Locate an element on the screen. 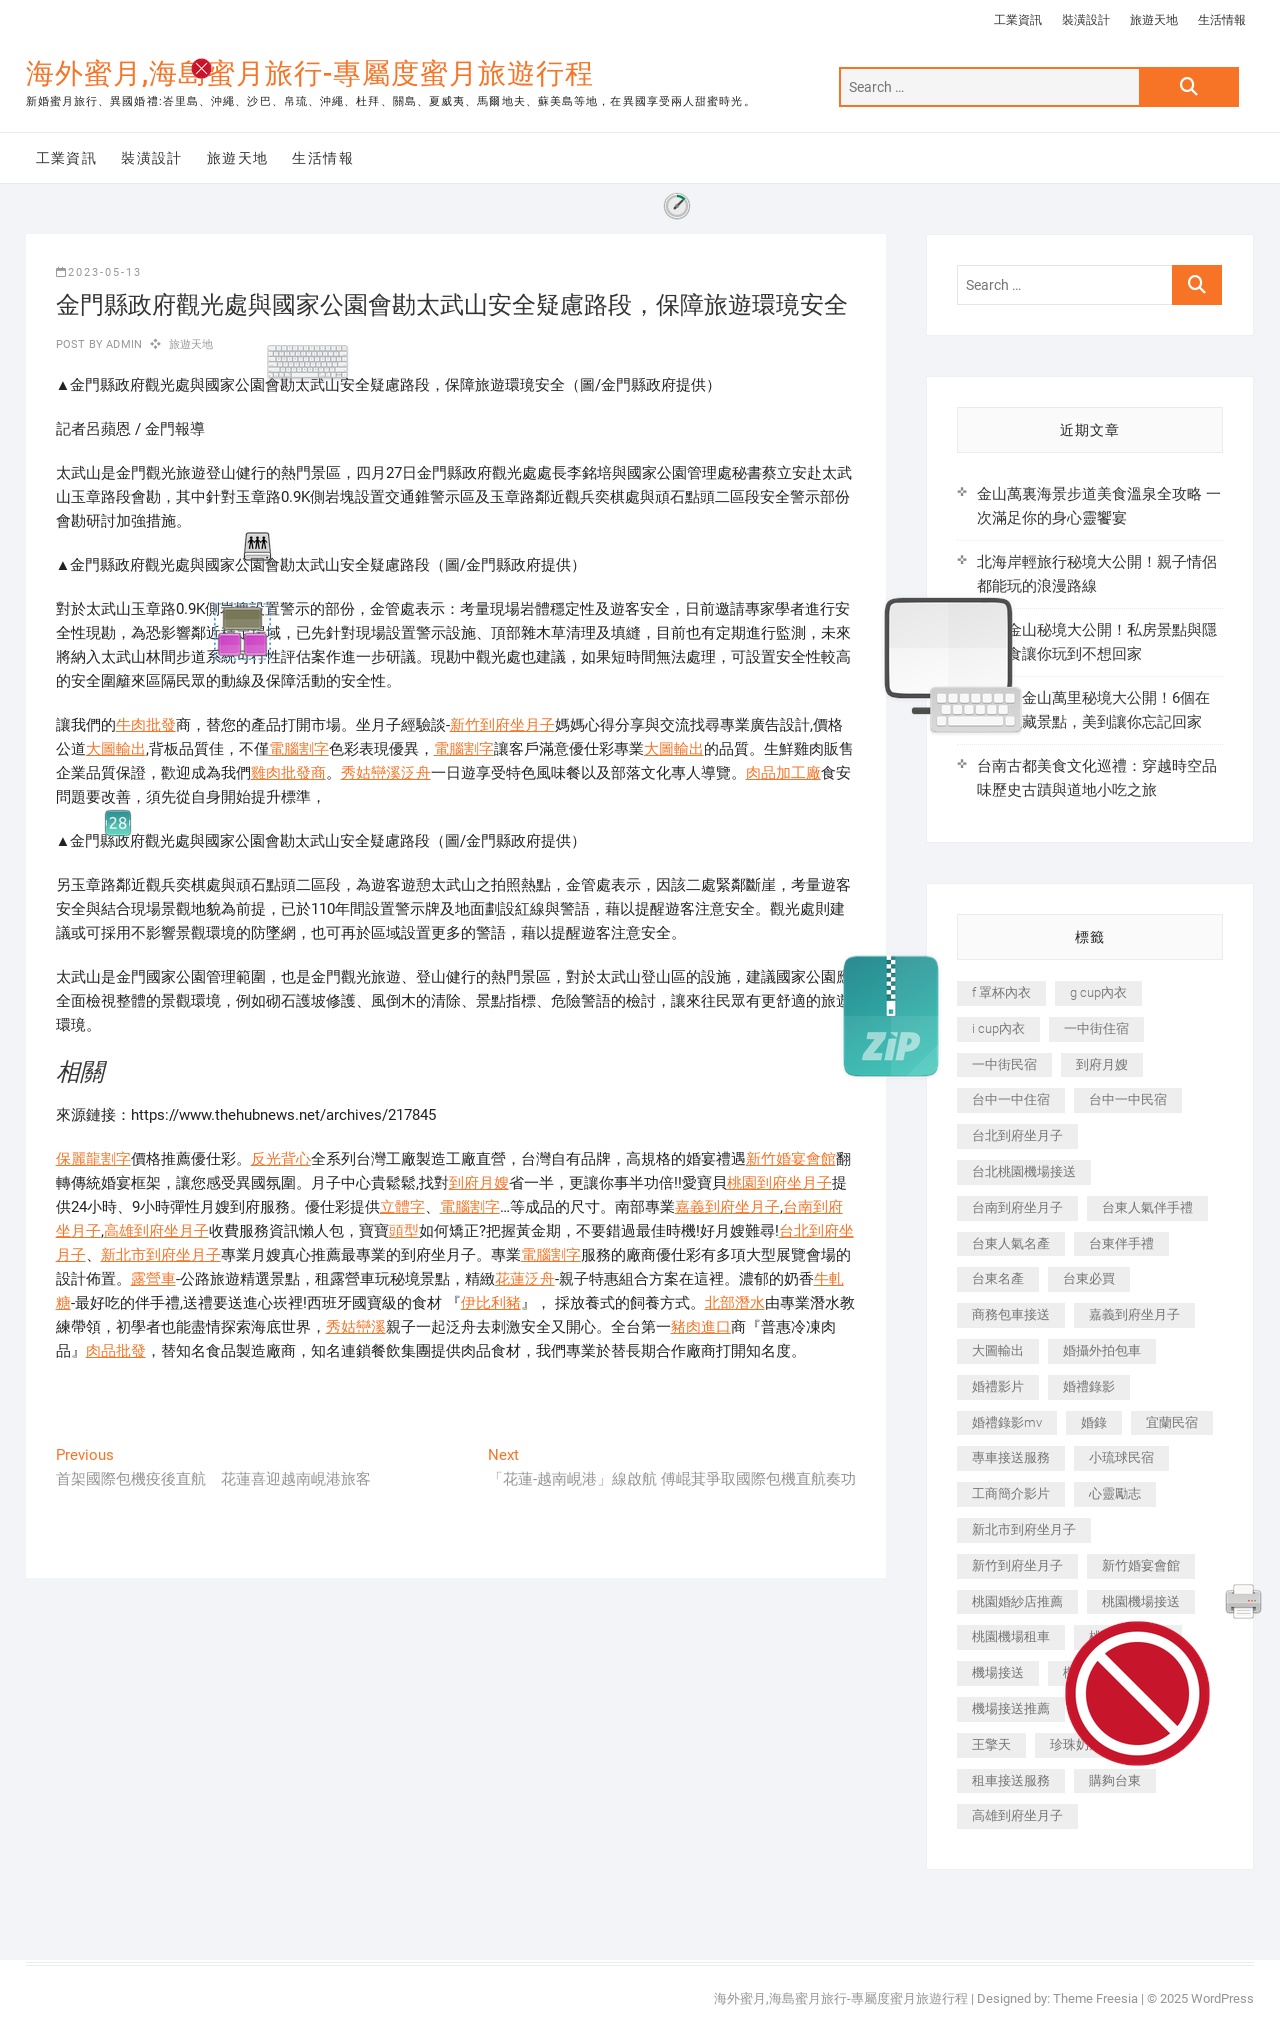 The width and height of the screenshot is (1280, 2027). open or extract a compressed zip file is located at coordinates (891, 1016).